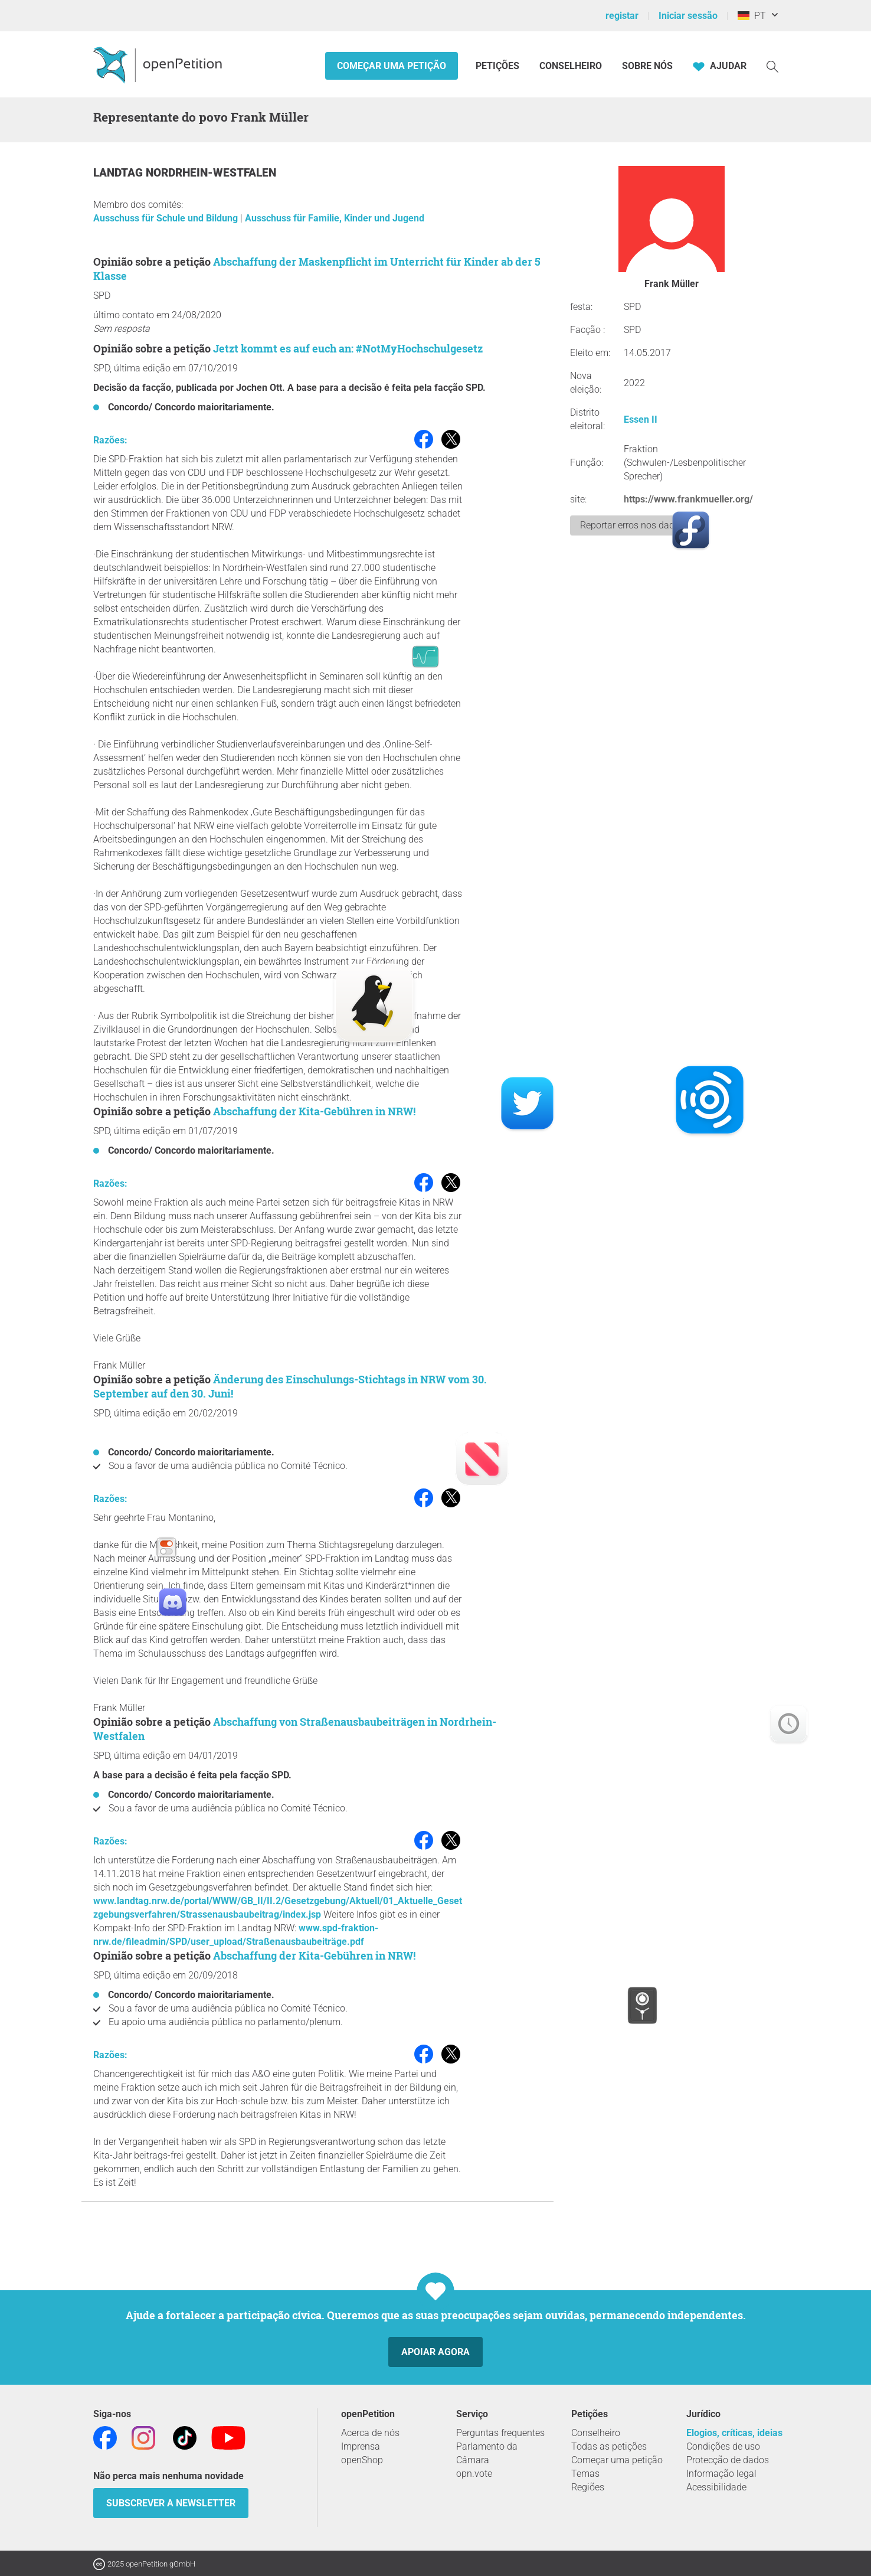 The height and width of the screenshot is (2576, 871). What do you see at coordinates (425, 657) in the screenshot?
I see `open system resource monitor` at bounding box center [425, 657].